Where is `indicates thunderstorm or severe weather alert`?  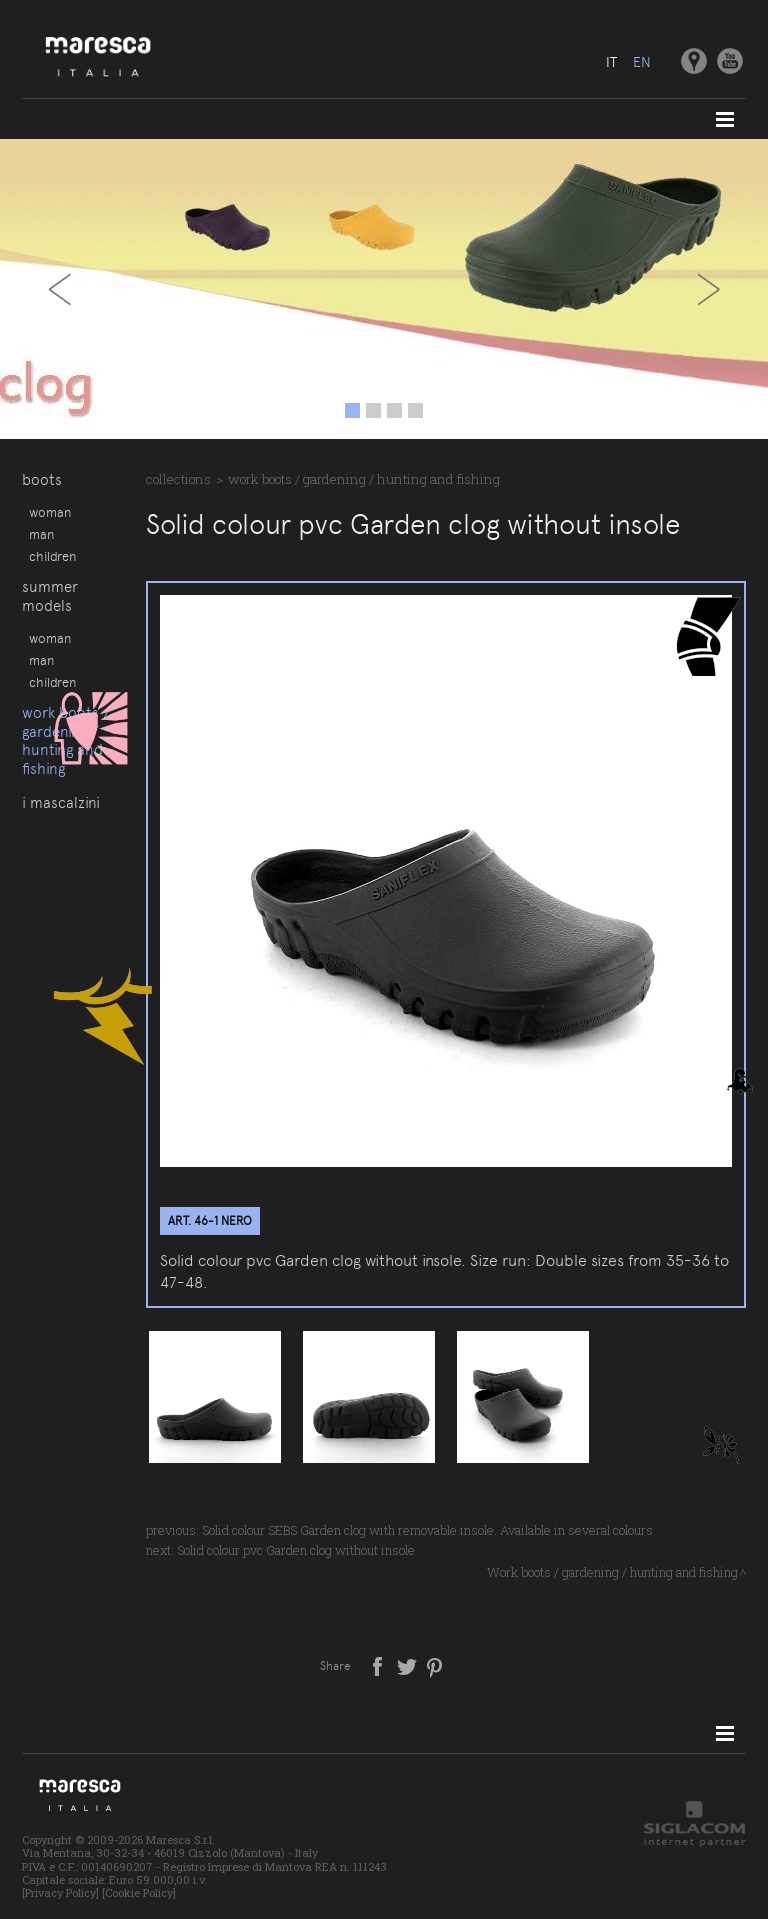
indicates thunderstorm or severe weather alert is located at coordinates (103, 1016).